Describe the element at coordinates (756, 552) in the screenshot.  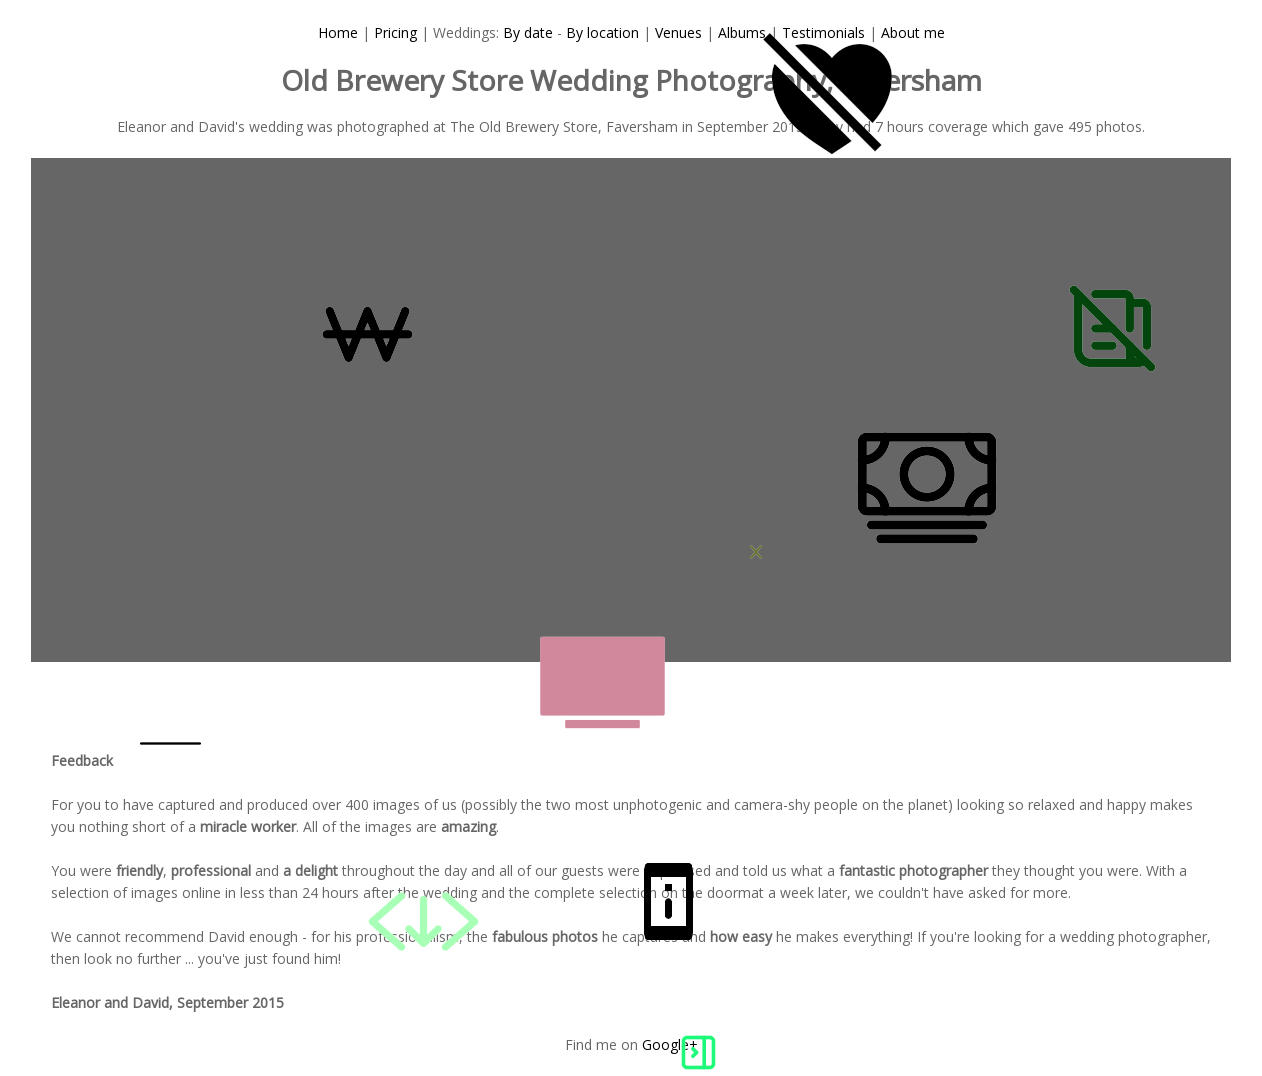
I see `close or dismiss a dialog` at that location.